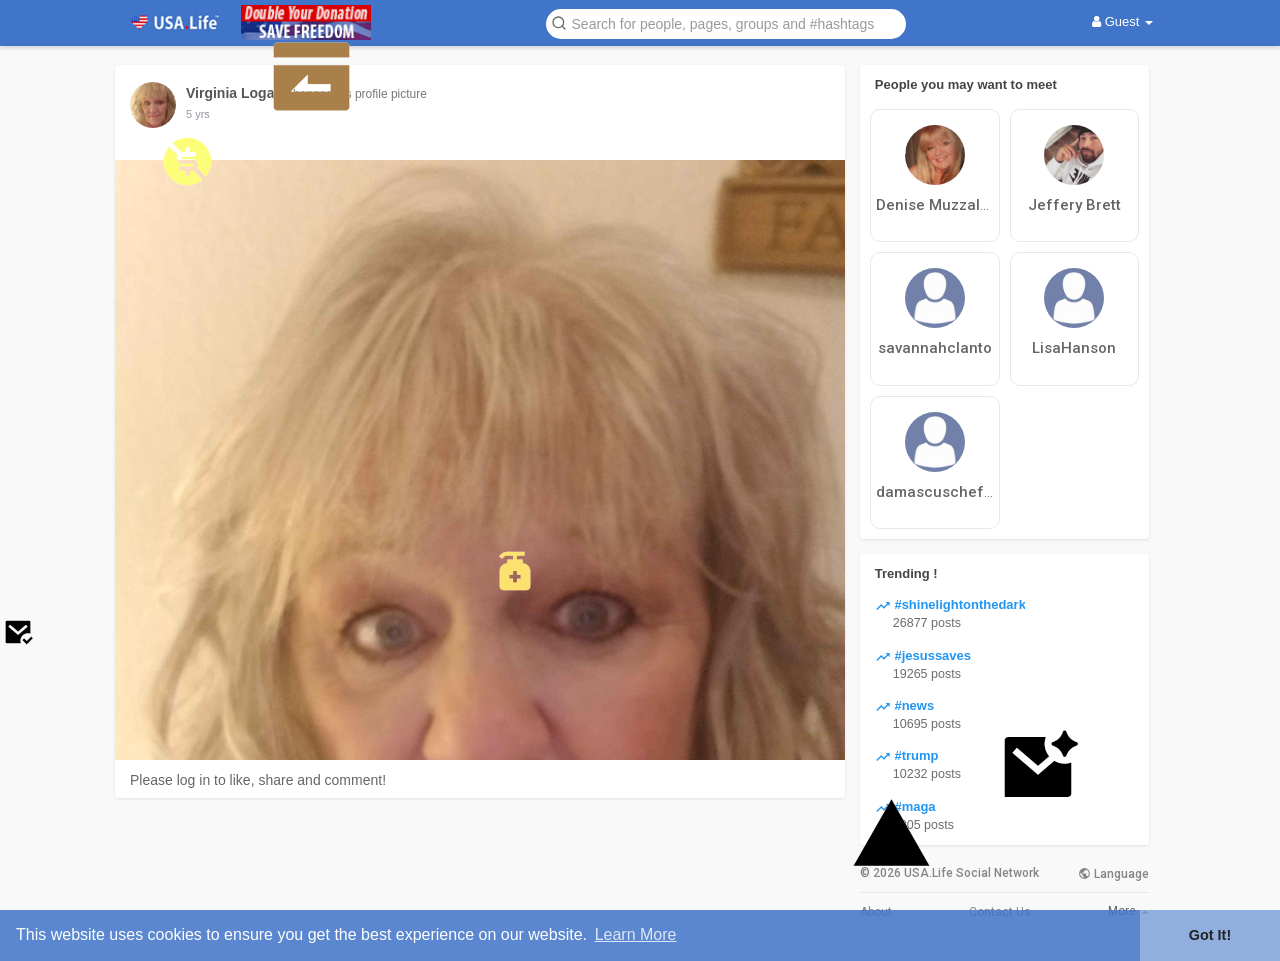 This screenshot has width=1280, height=961. Describe the element at coordinates (18, 632) in the screenshot. I see `email successfully sent or delivered` at that location.